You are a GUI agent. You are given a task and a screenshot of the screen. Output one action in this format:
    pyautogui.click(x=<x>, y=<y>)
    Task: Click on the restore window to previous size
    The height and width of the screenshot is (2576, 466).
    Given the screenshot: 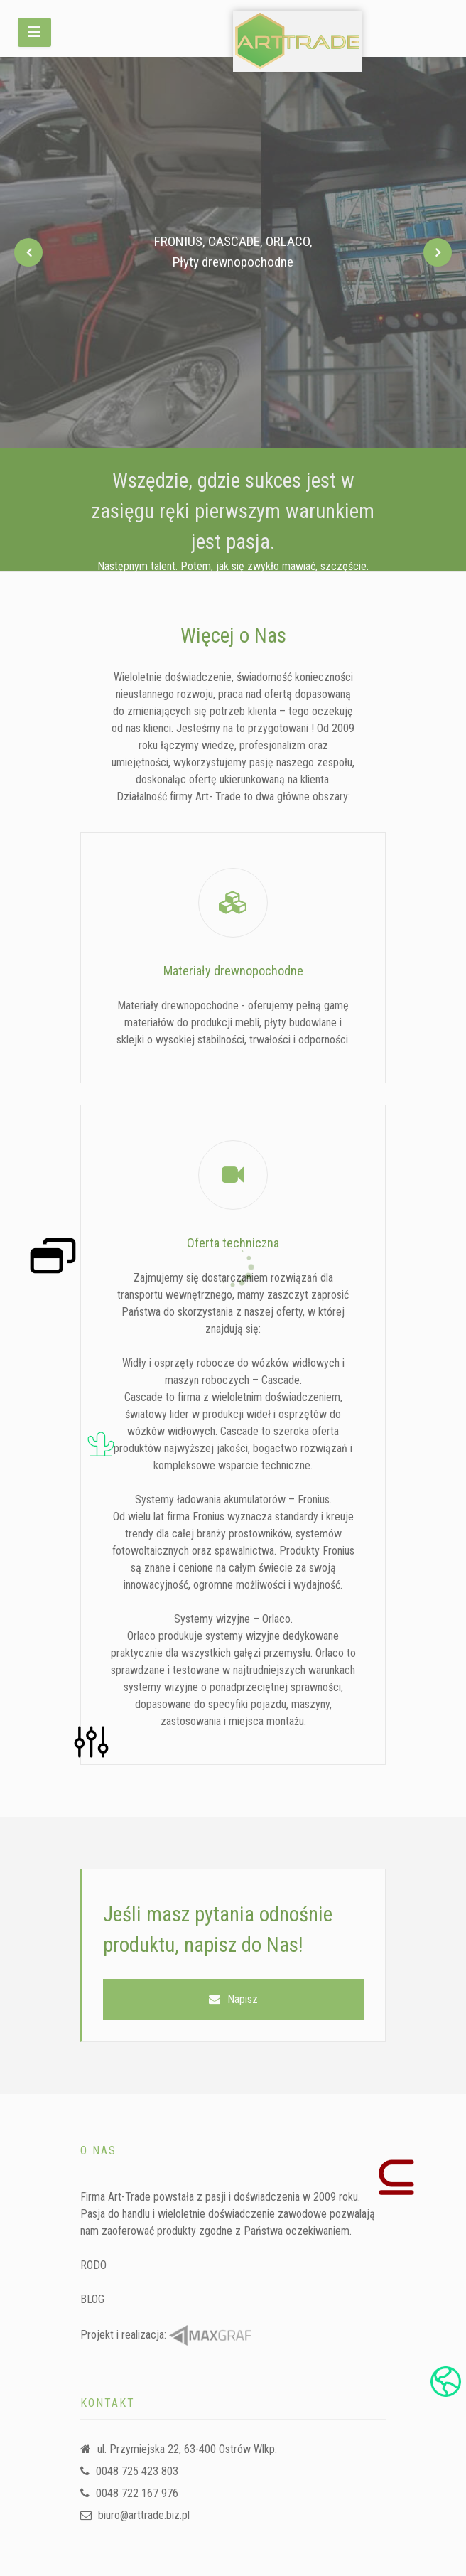 What is the action you would take?
    pyautogui.click(x=53, y=1255)
    